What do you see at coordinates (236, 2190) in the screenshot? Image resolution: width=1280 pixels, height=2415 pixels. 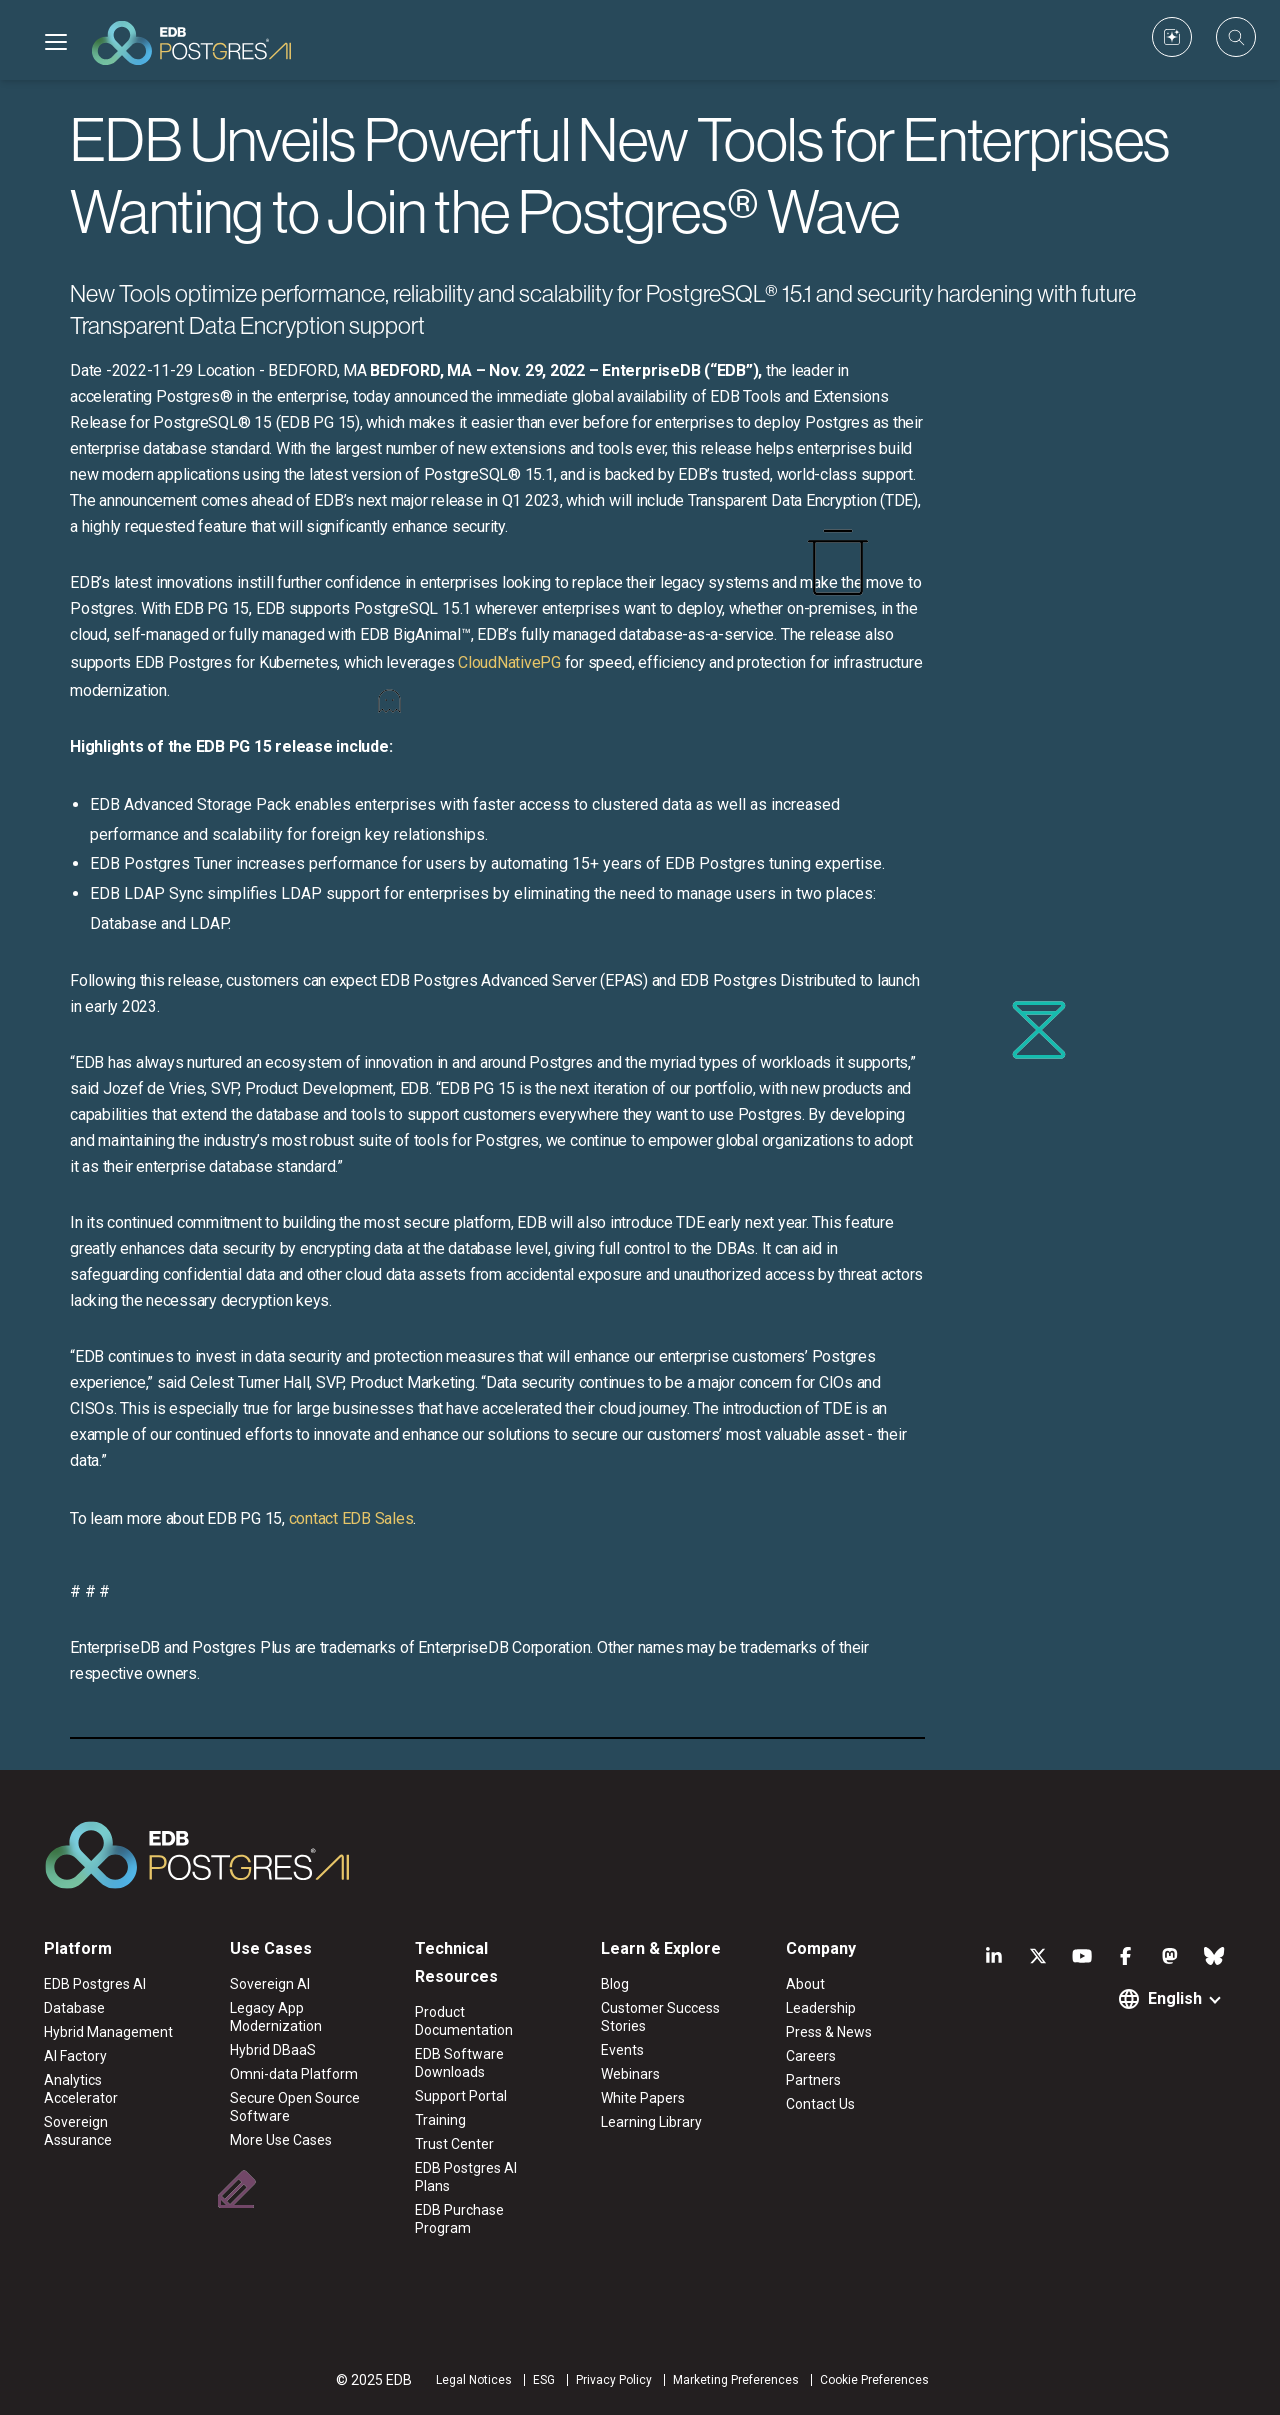 I see `edit or modify content` at bounding box center [236, 2190].